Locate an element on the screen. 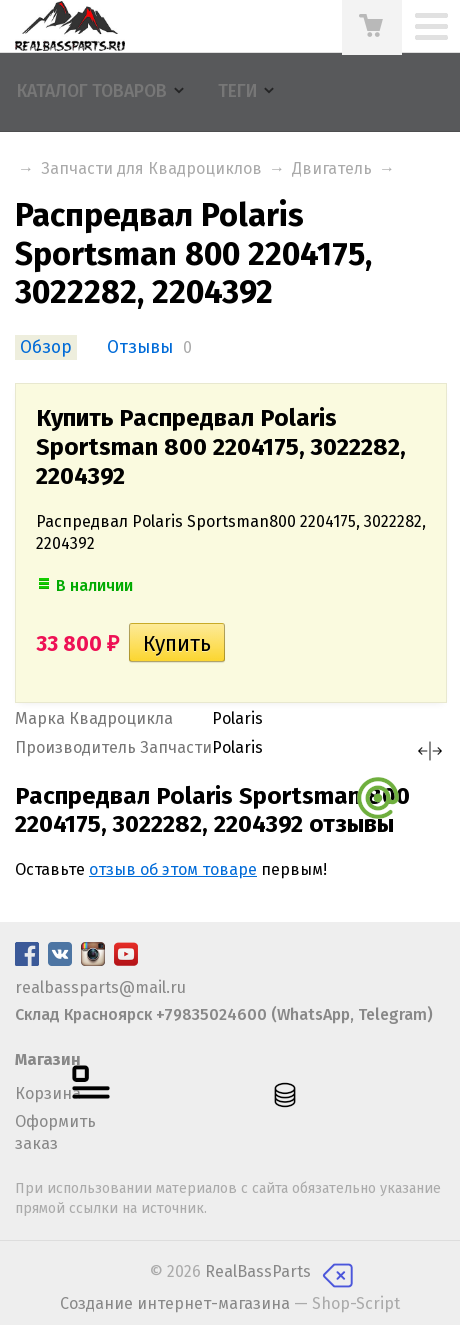  expand content horizontally is located at coordinates (430, 751).